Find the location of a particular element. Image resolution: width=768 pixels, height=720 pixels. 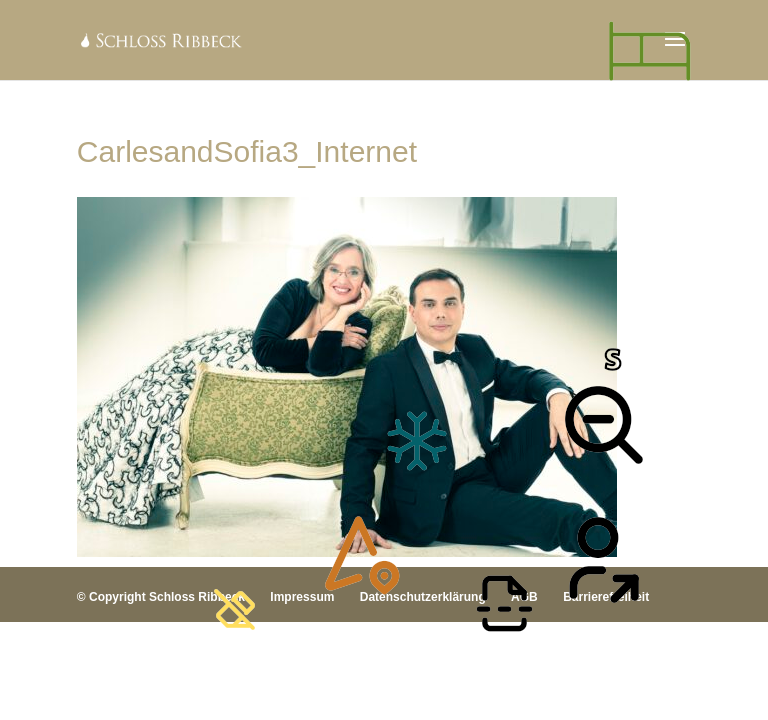

eraser tool is disabled is located at coordinates (234, 609).